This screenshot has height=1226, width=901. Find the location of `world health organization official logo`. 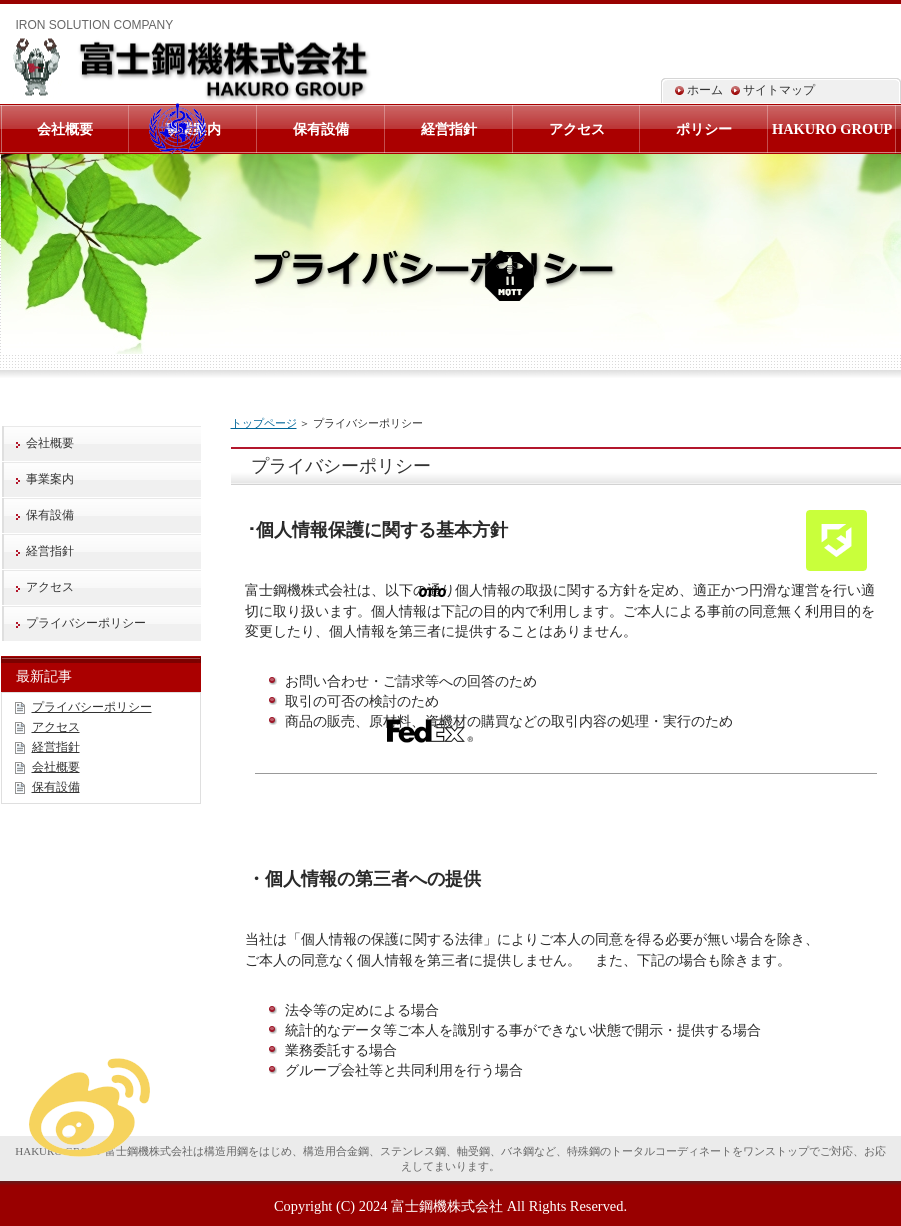

world health organization official logo is located at coordinates (177, 128).